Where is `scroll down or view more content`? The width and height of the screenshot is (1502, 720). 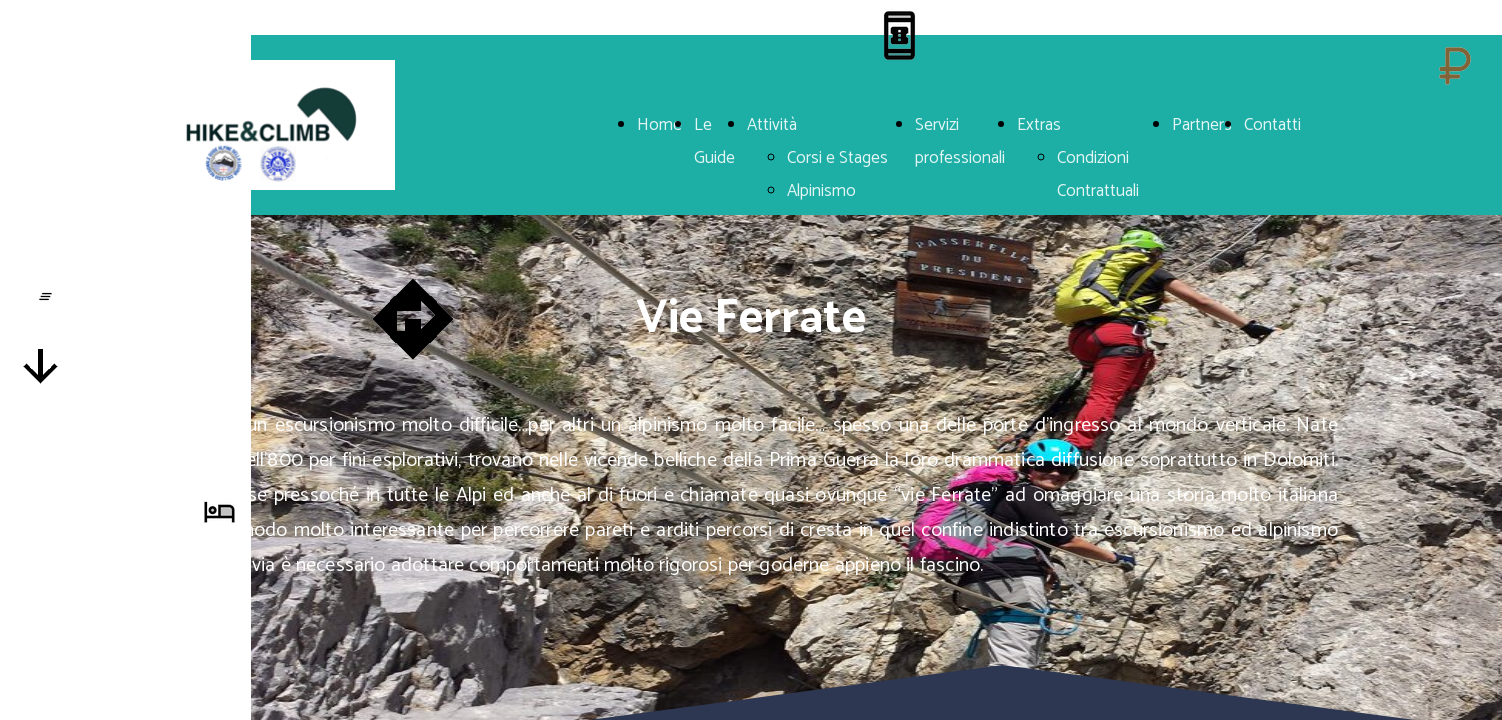
scroll down or view more content is located at coordinates (40, 366).